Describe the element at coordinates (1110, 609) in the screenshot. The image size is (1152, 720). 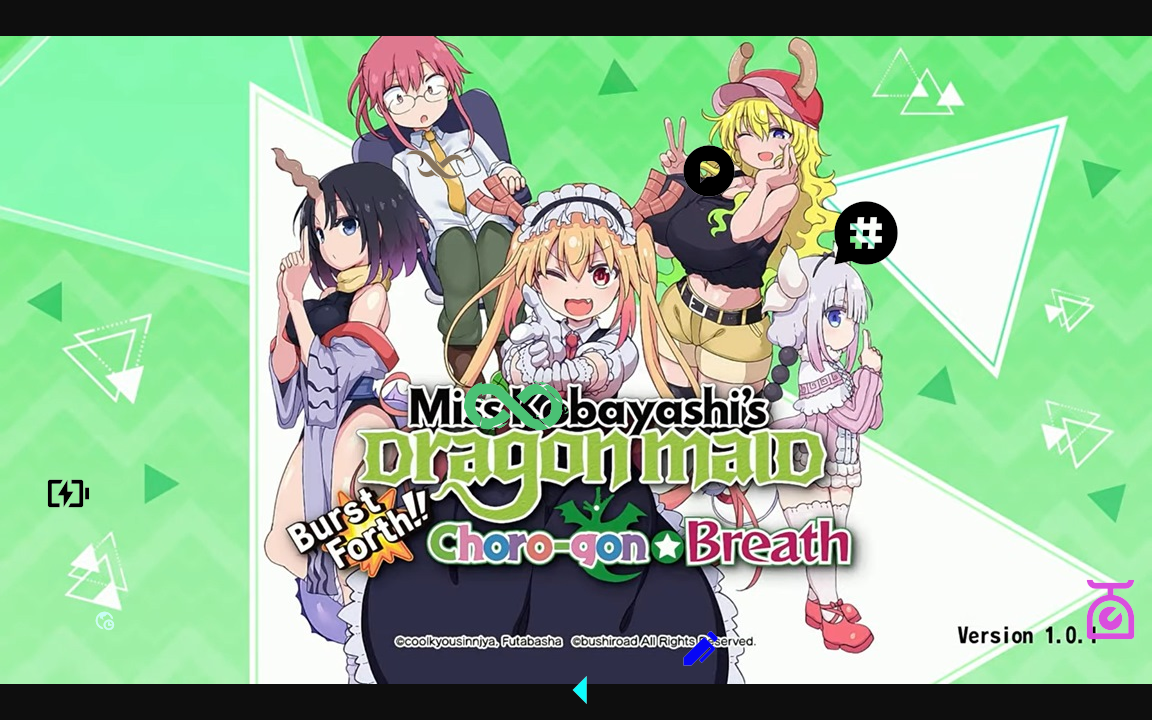
I see `access weight or measurement tools` at that location.